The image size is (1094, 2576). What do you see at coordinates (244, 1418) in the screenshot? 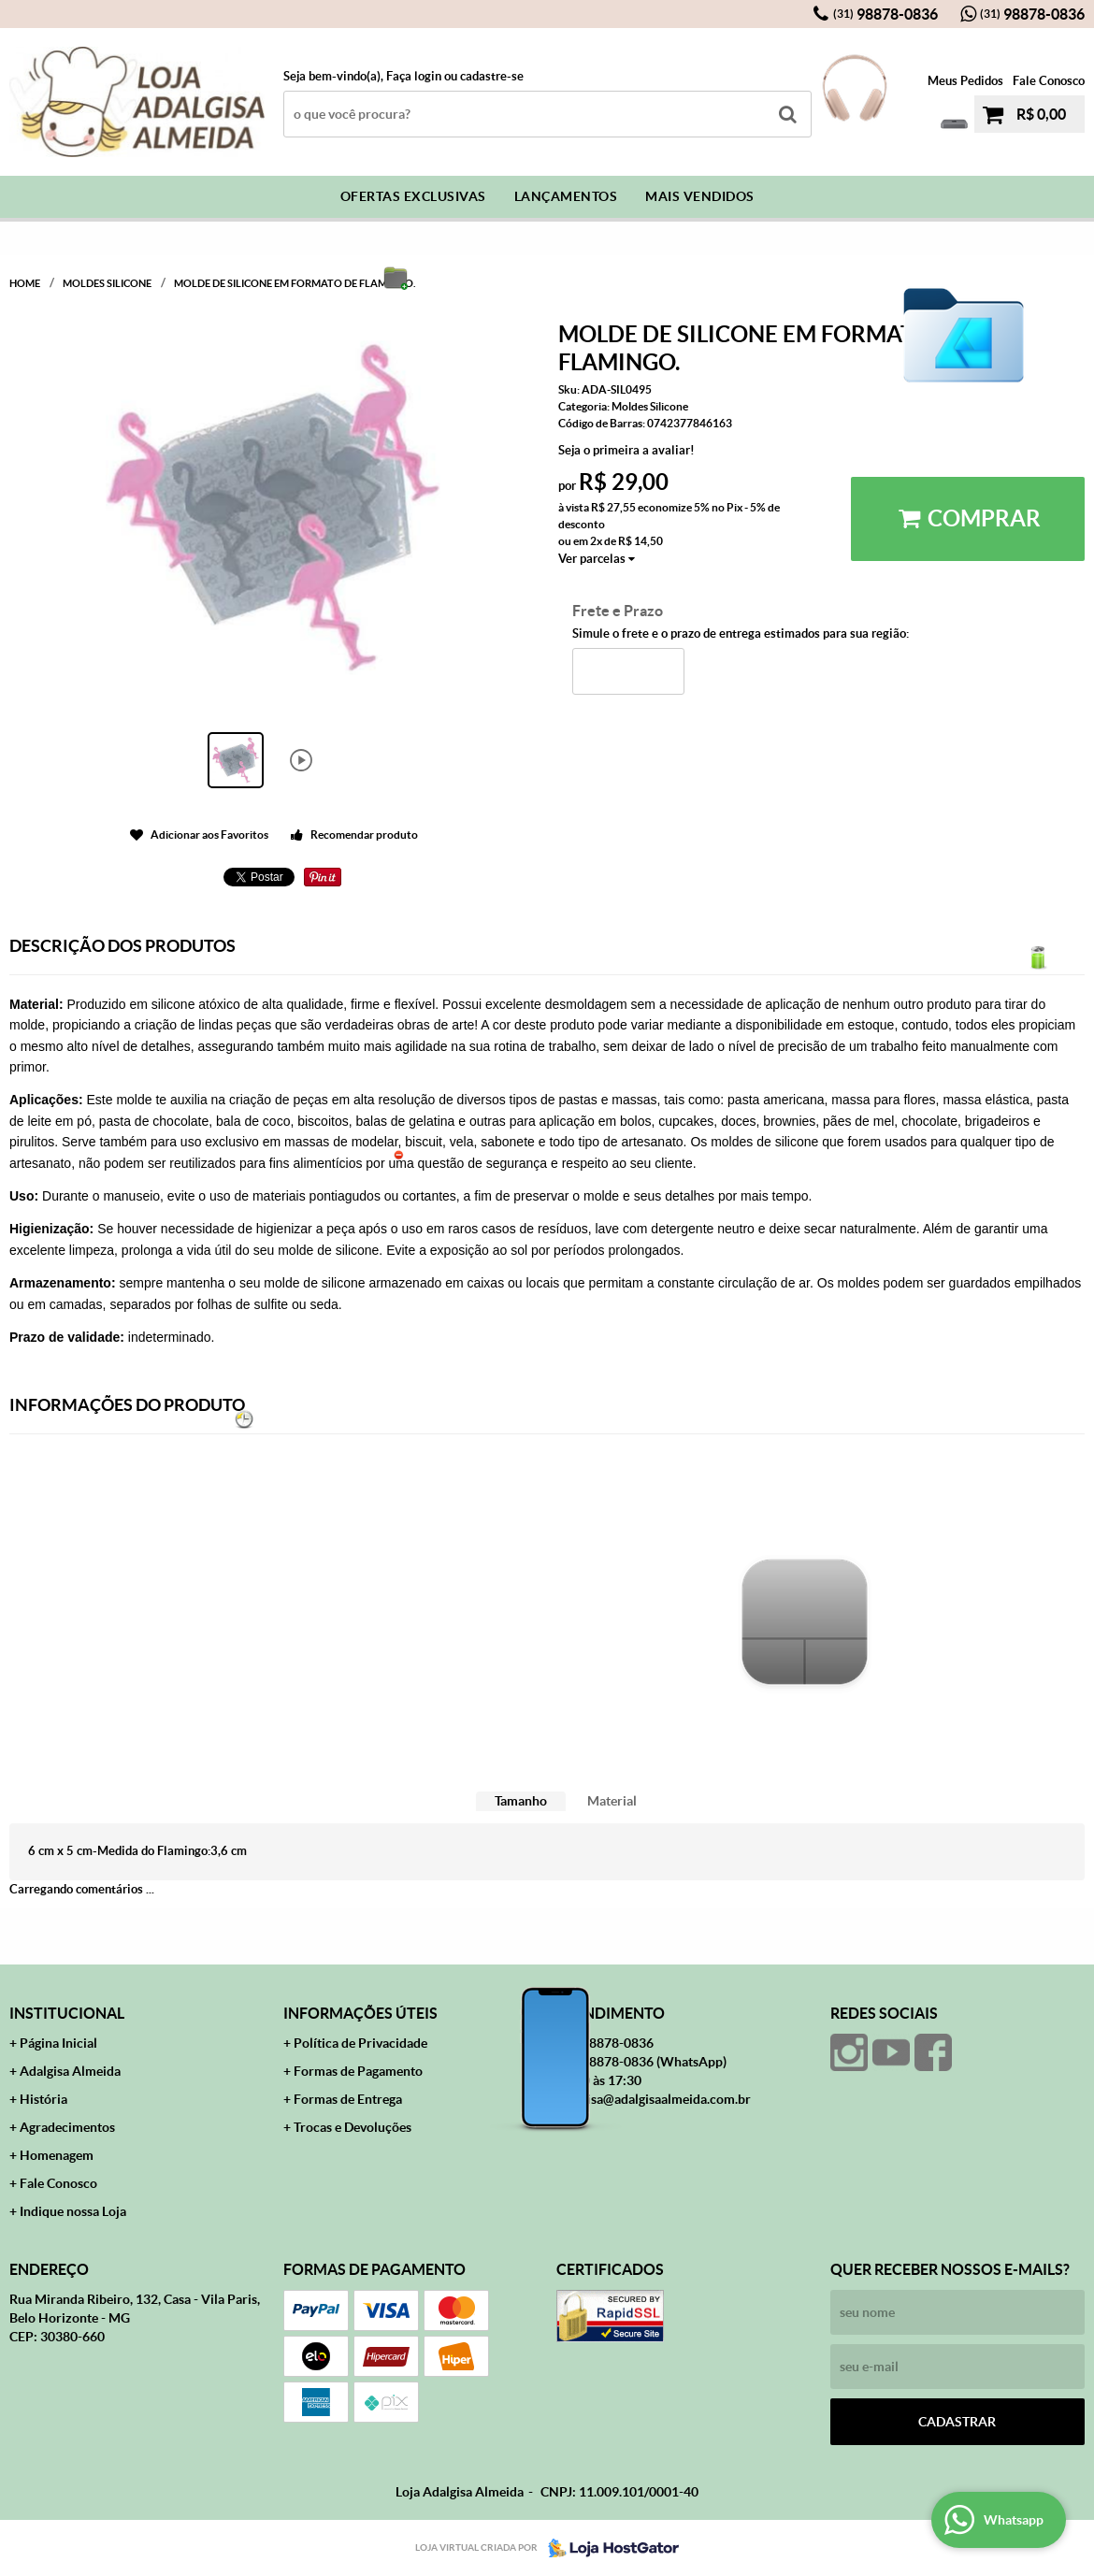
I see `open recently accessed documents` at bounding box center [244, 1418].